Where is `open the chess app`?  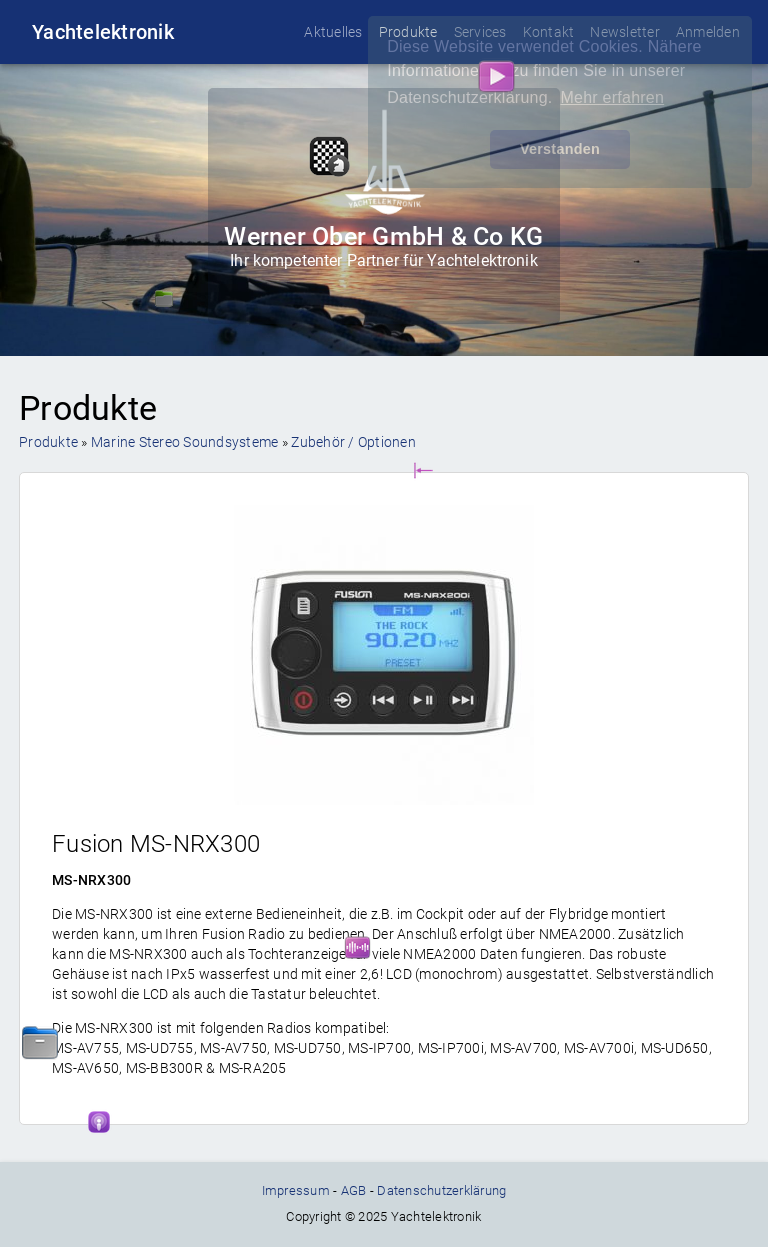 open the chess app is located at coordinates (329, 156).